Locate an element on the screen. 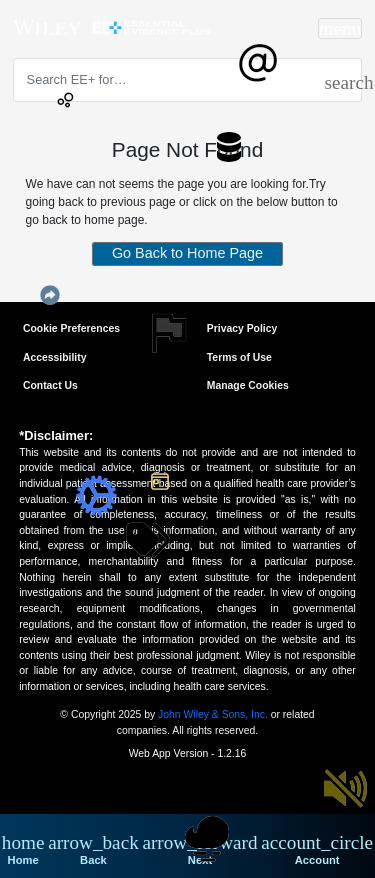  mention a user in a post or comment is located at coordinates (258, 63).